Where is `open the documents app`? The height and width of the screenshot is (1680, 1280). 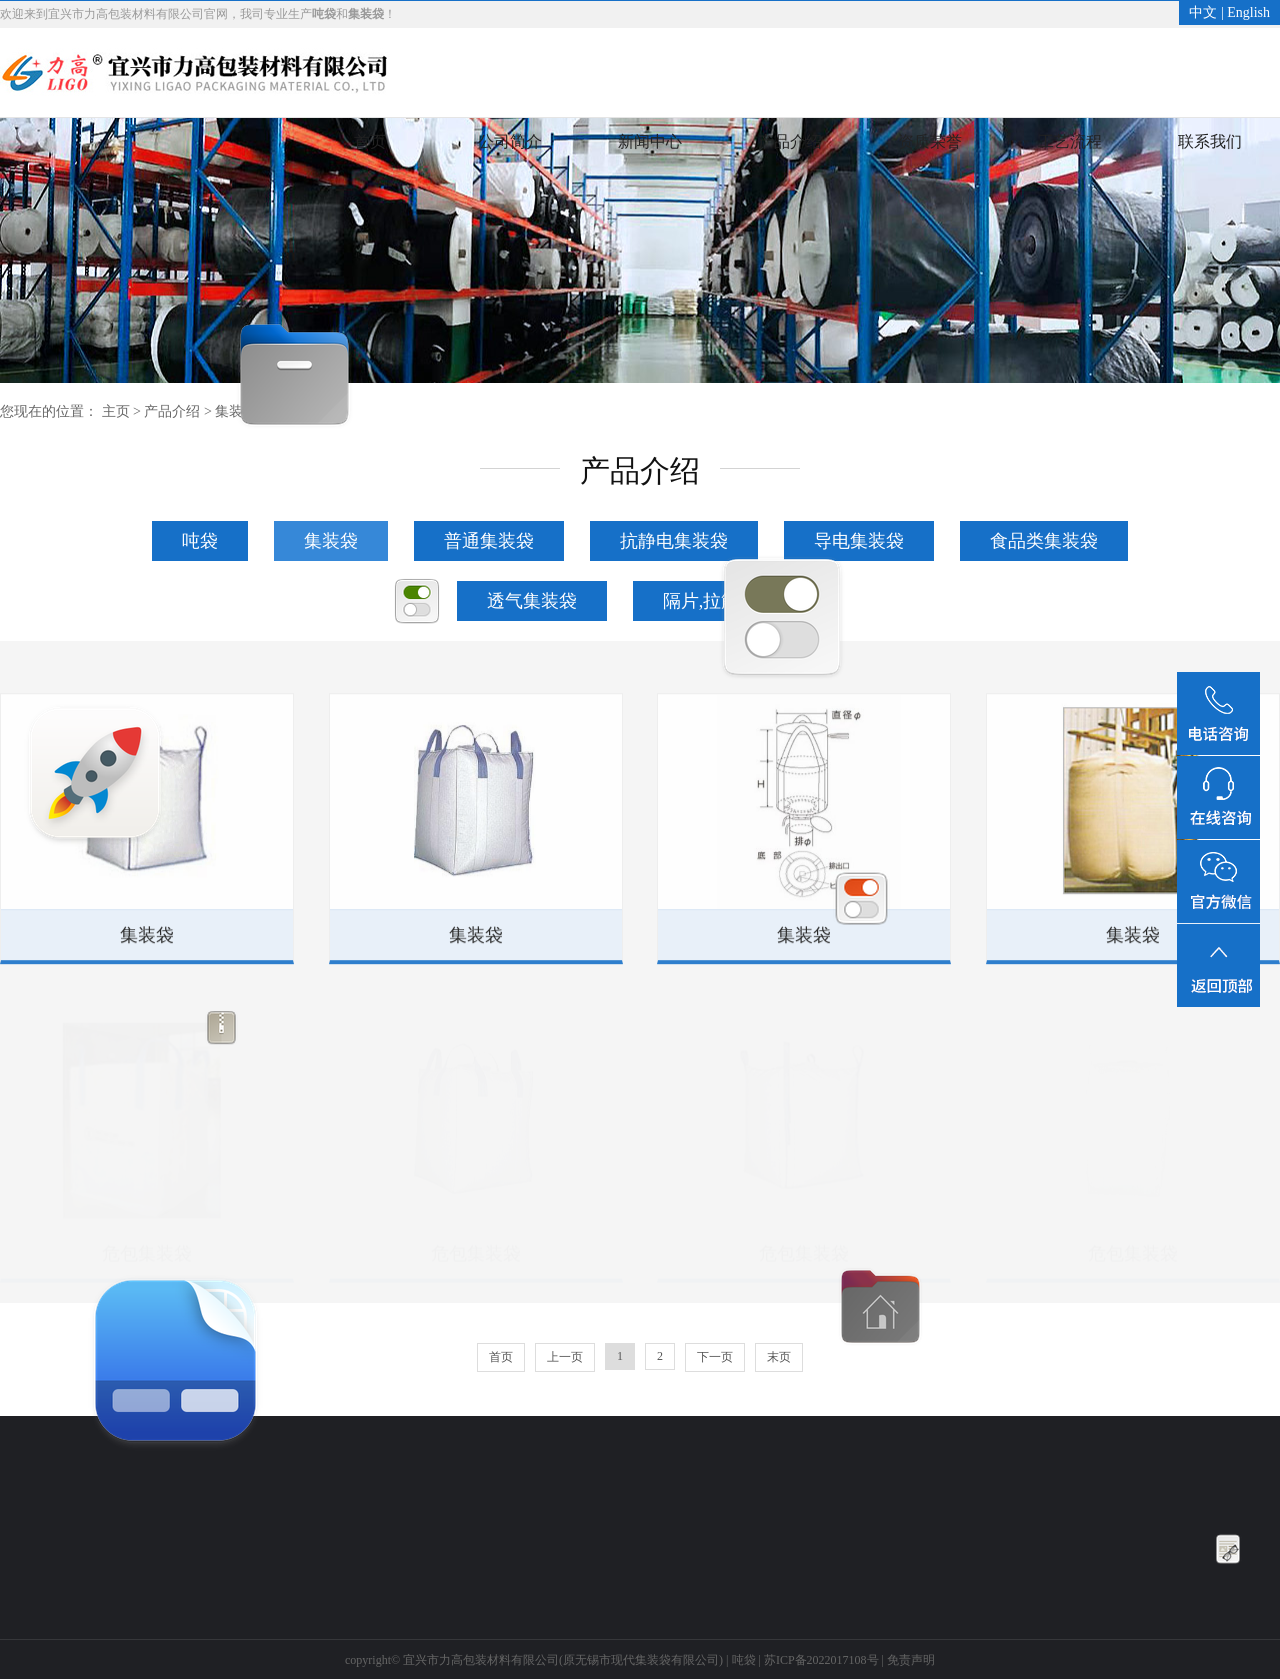 open the documents app is located at coordinates (1228, 1549).